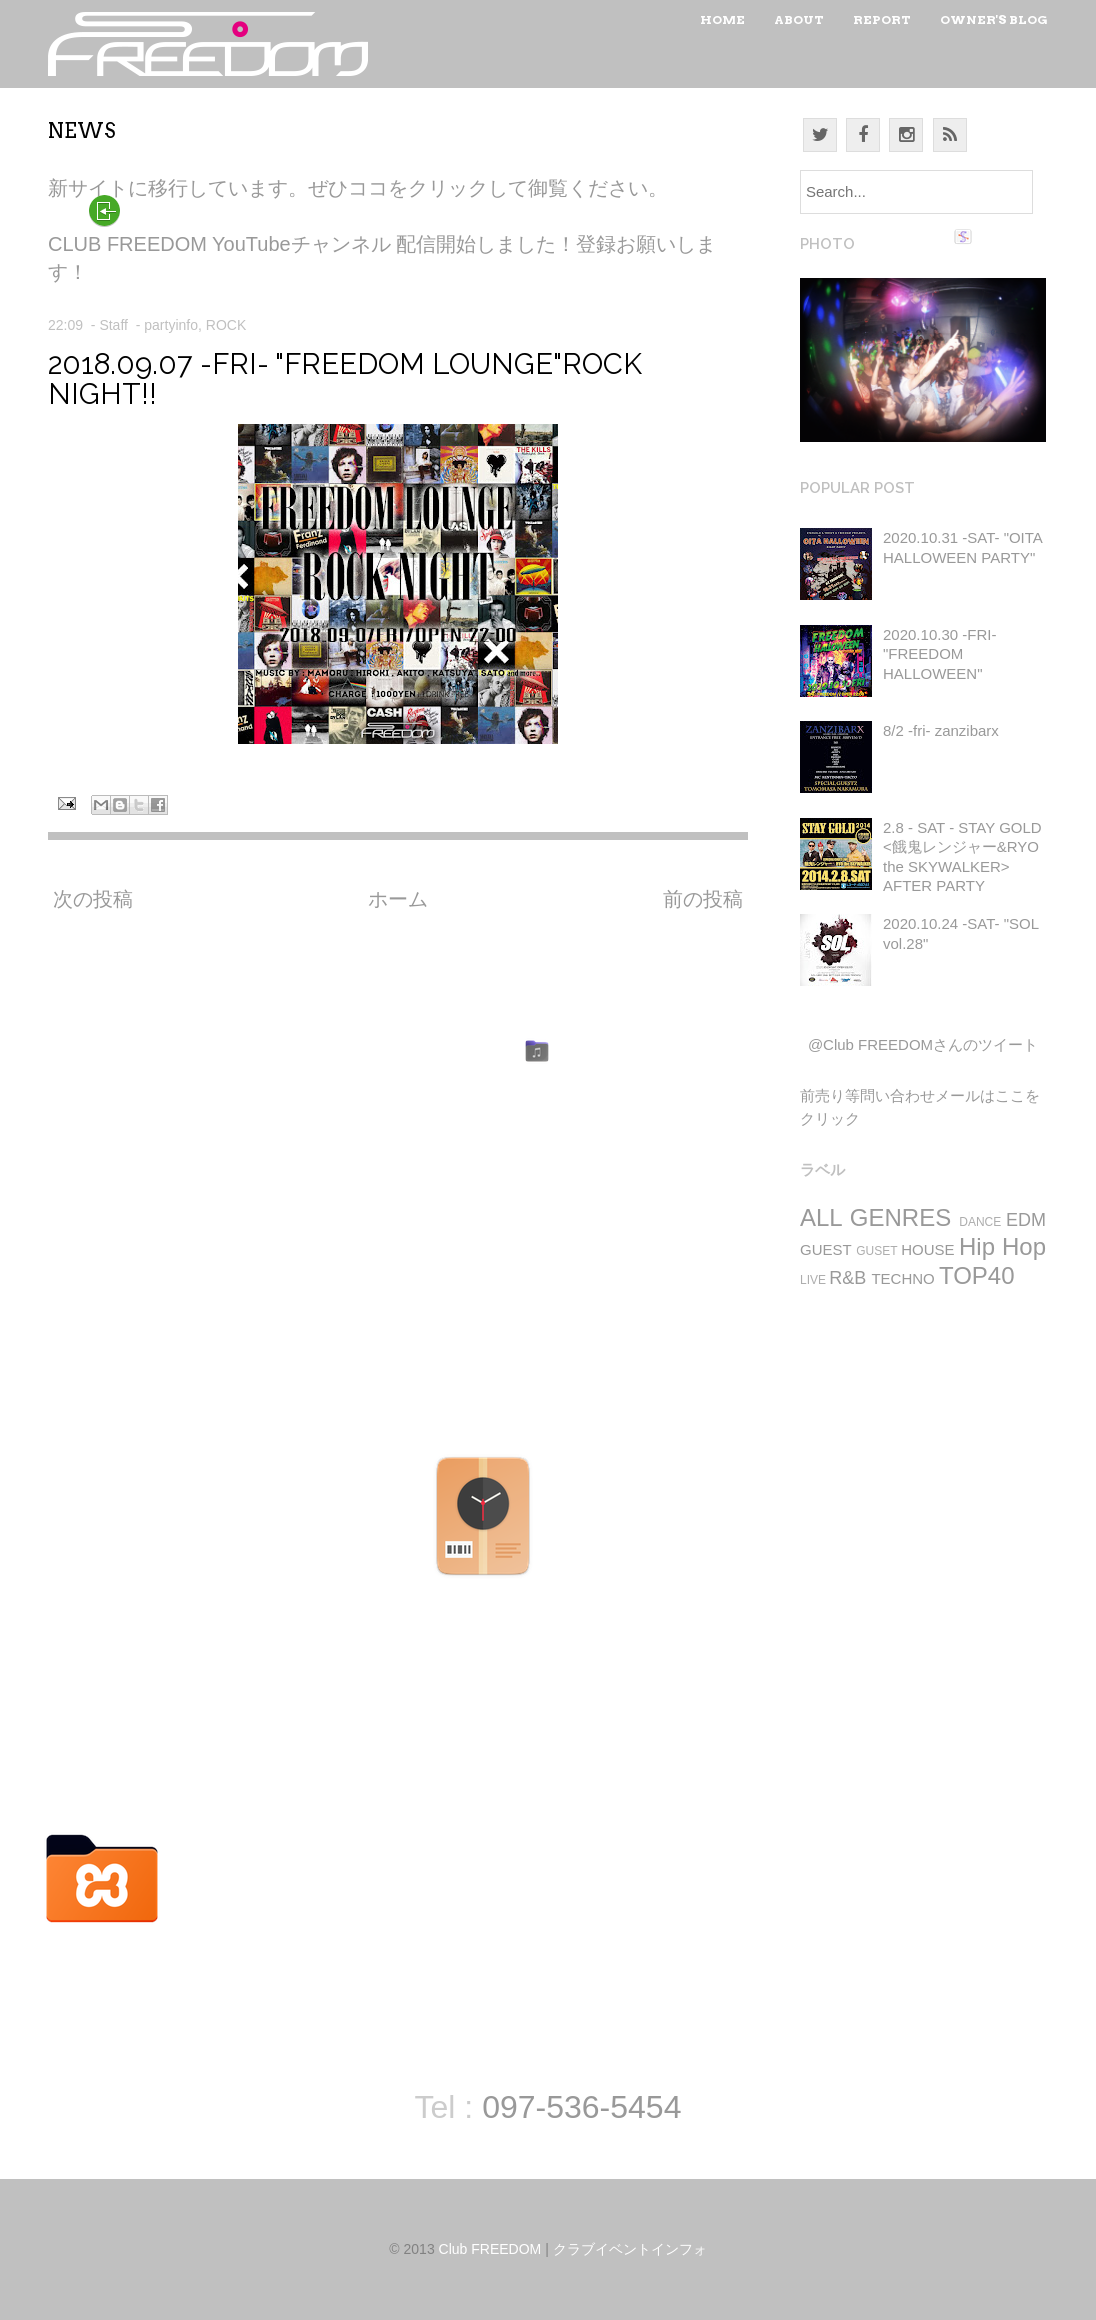 The image size is (1096, 2320). What do you see at coordinates (963, 236) in the screenshot?
I see `an SVG image file` at bounding box center [963, 236].